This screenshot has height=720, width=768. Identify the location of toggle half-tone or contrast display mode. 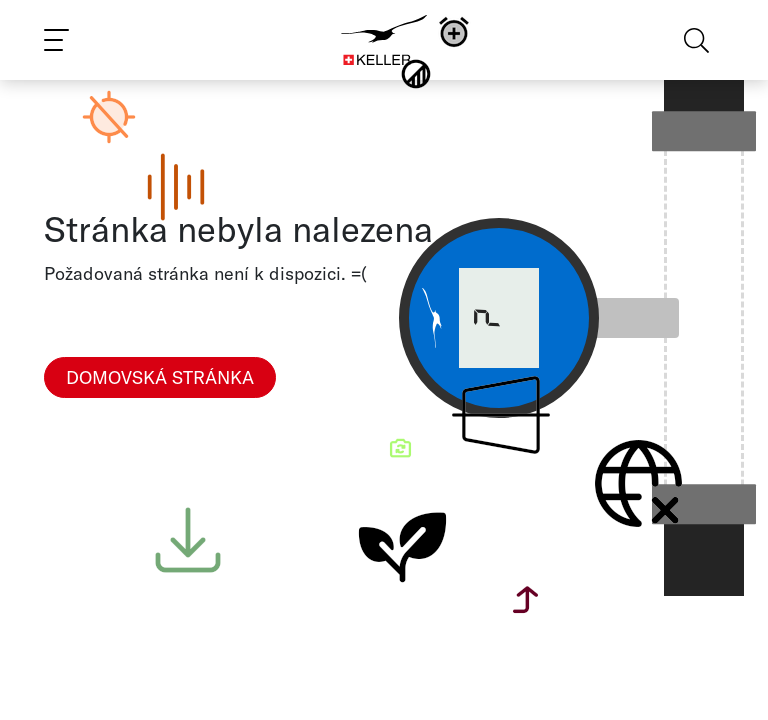
(416, 74).